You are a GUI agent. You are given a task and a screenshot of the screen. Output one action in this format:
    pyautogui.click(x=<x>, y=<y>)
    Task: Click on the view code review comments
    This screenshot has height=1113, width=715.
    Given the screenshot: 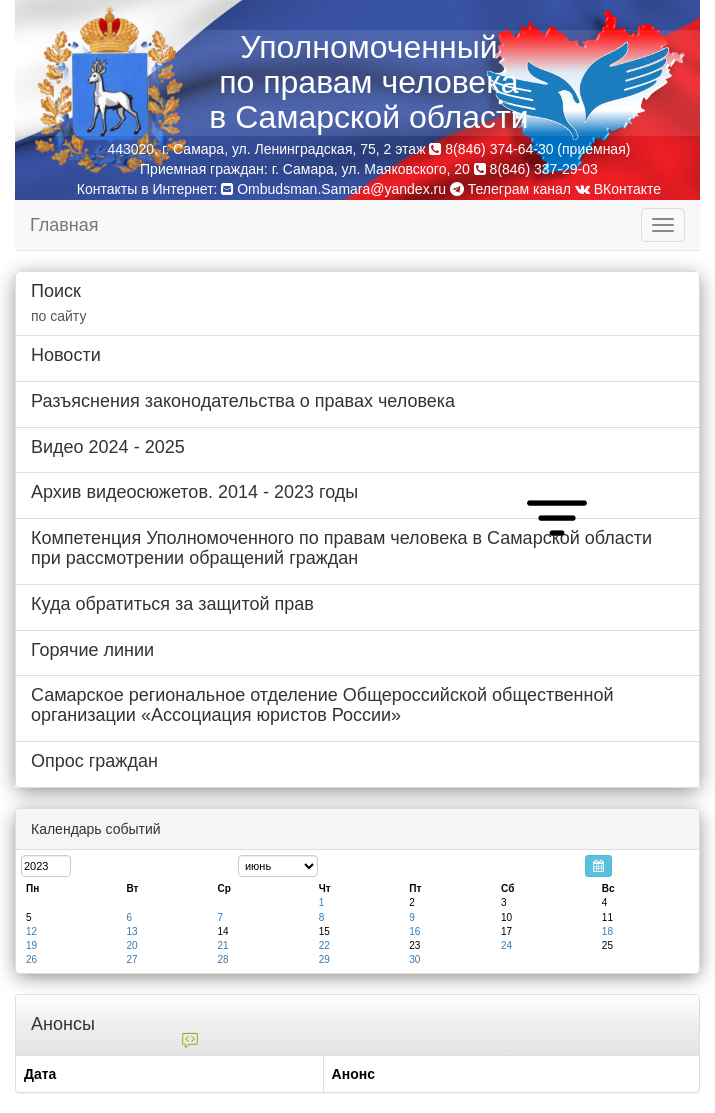 What is the action you would take?
    pyautogui.click(x=190, y=1040)
    